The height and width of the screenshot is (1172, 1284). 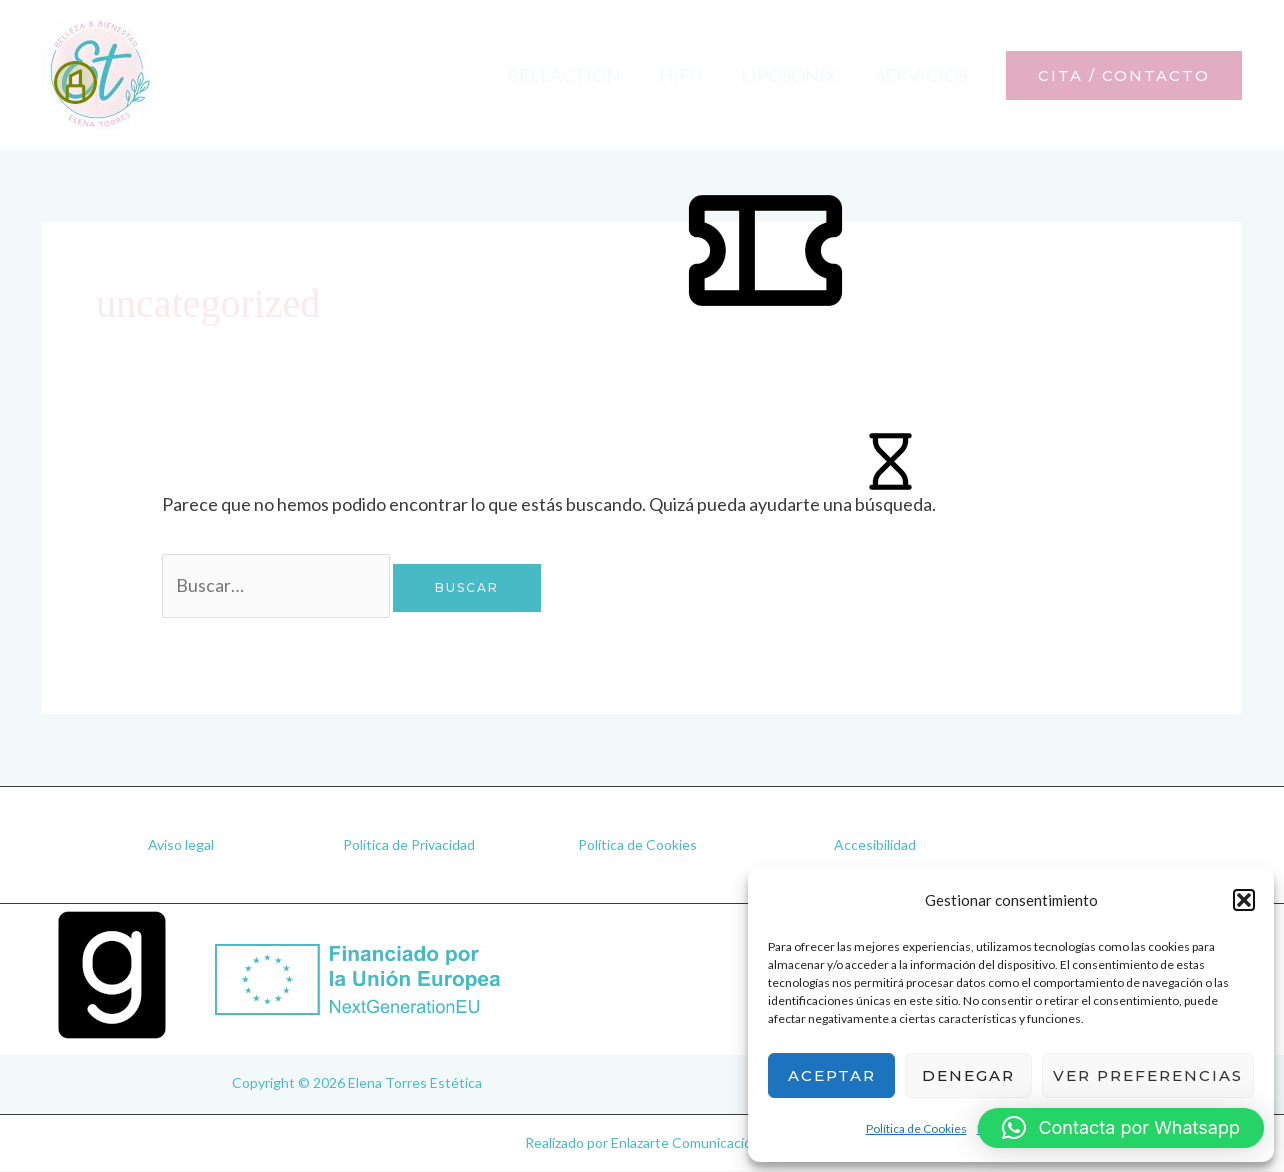 What do you see at coordinates (765, 250) in the screenshot?
I see `view your tickets or passes` at bounding box center [765, 250].